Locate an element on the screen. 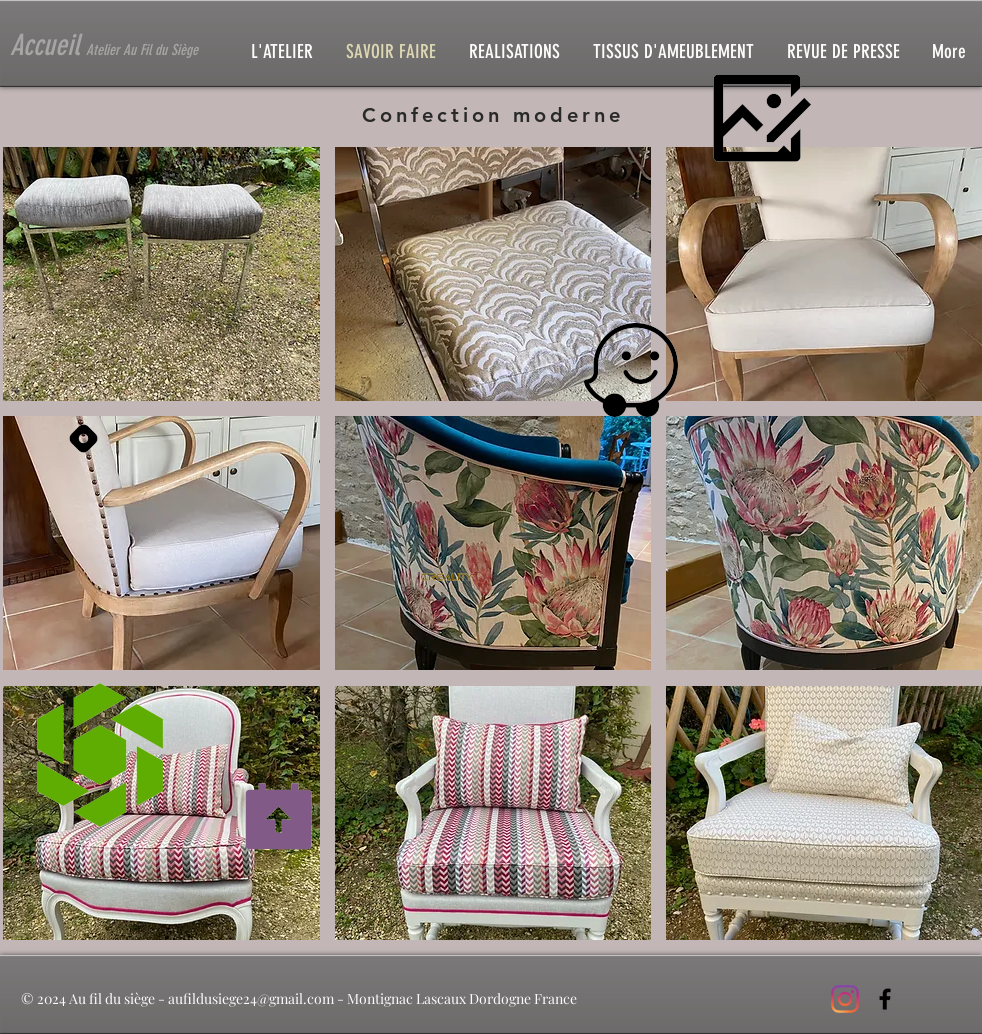  visit hashnode developer blog platform is located at coordinates (83, 438).